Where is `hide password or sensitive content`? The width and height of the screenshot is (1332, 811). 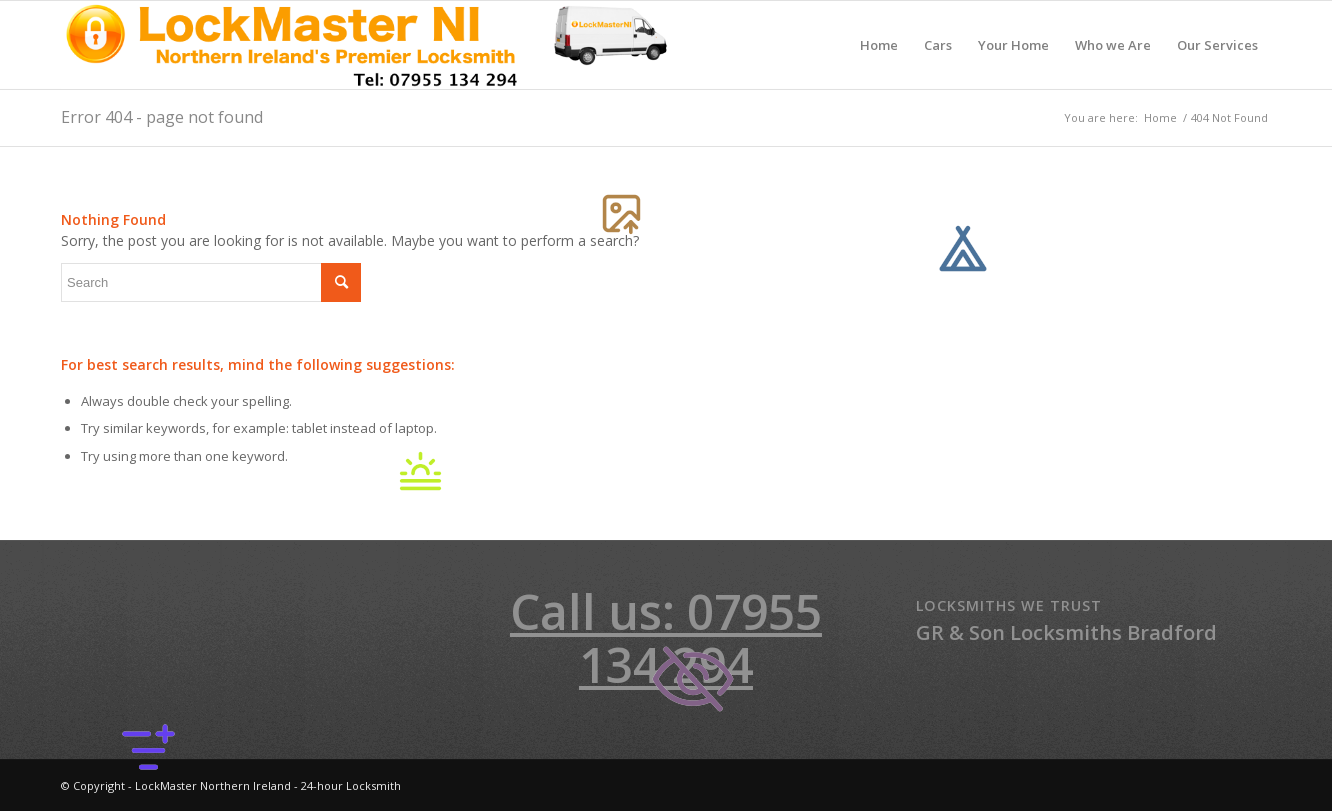
hide password or sensitive content is located at coordinates (693, 679).